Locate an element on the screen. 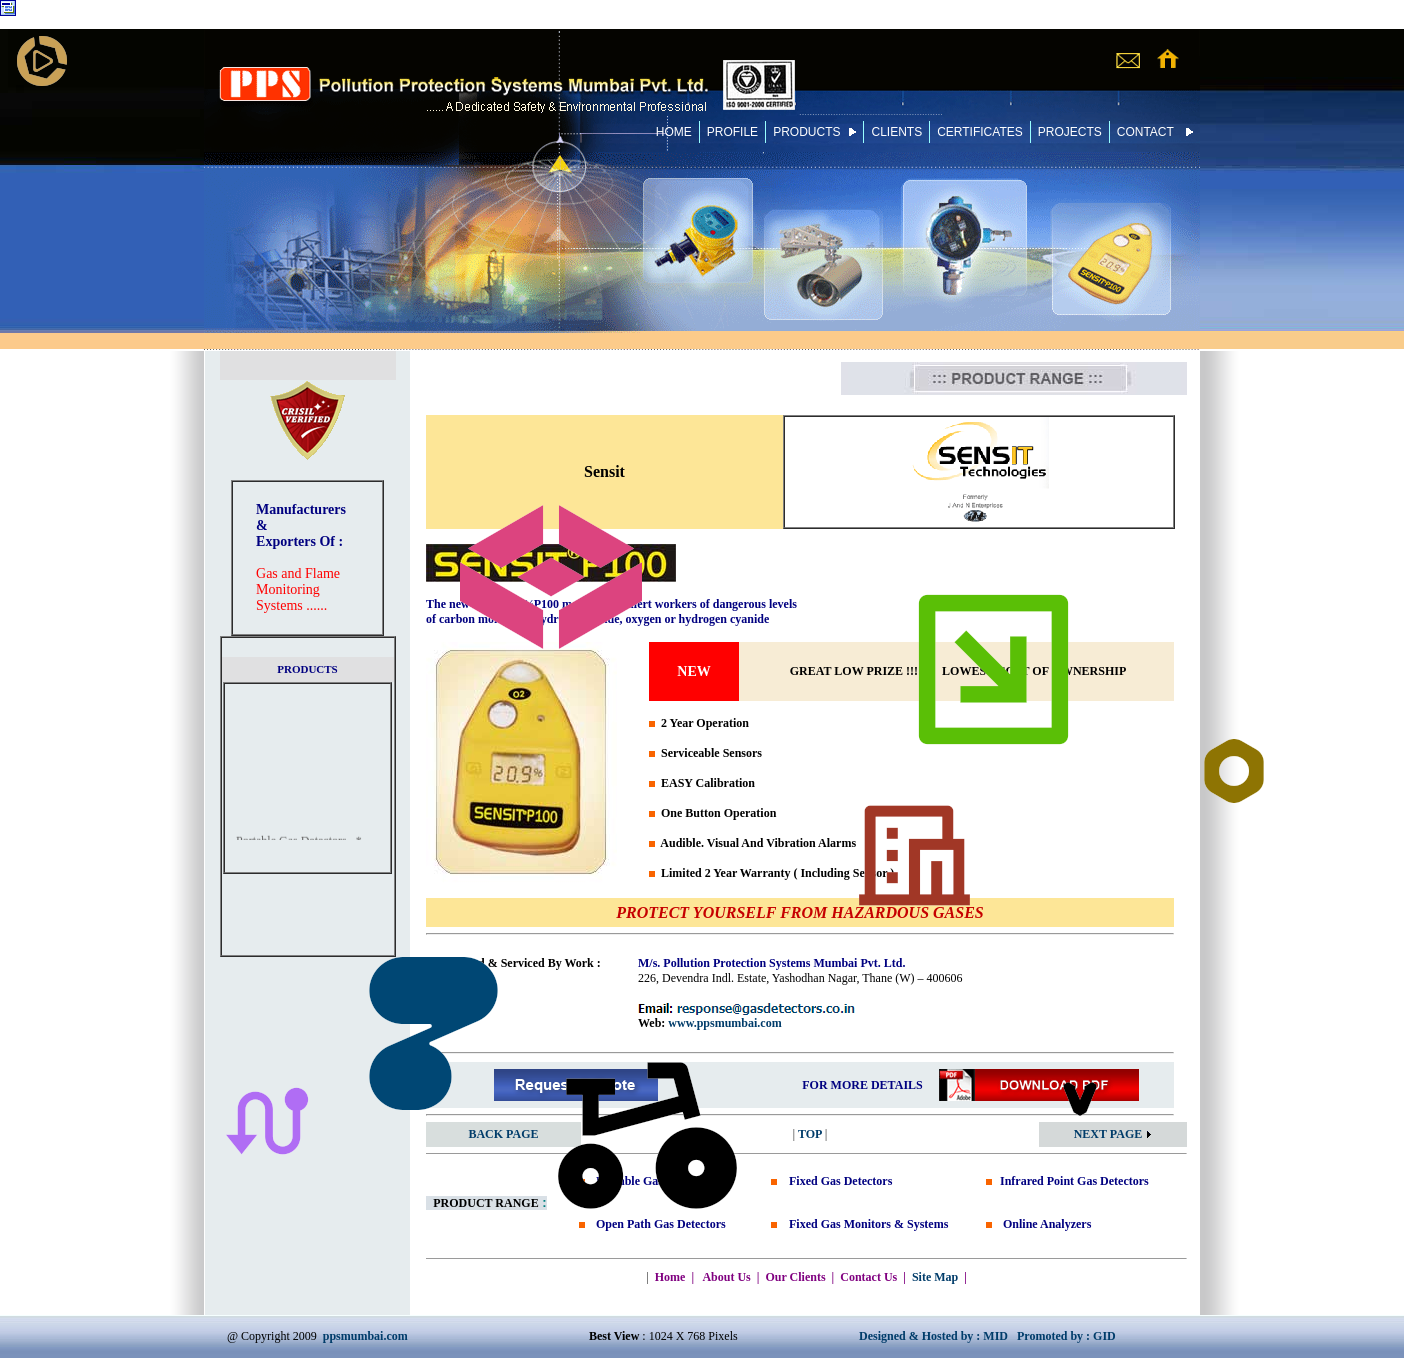  navigate to the next section below is located at coordinates (993, 669).